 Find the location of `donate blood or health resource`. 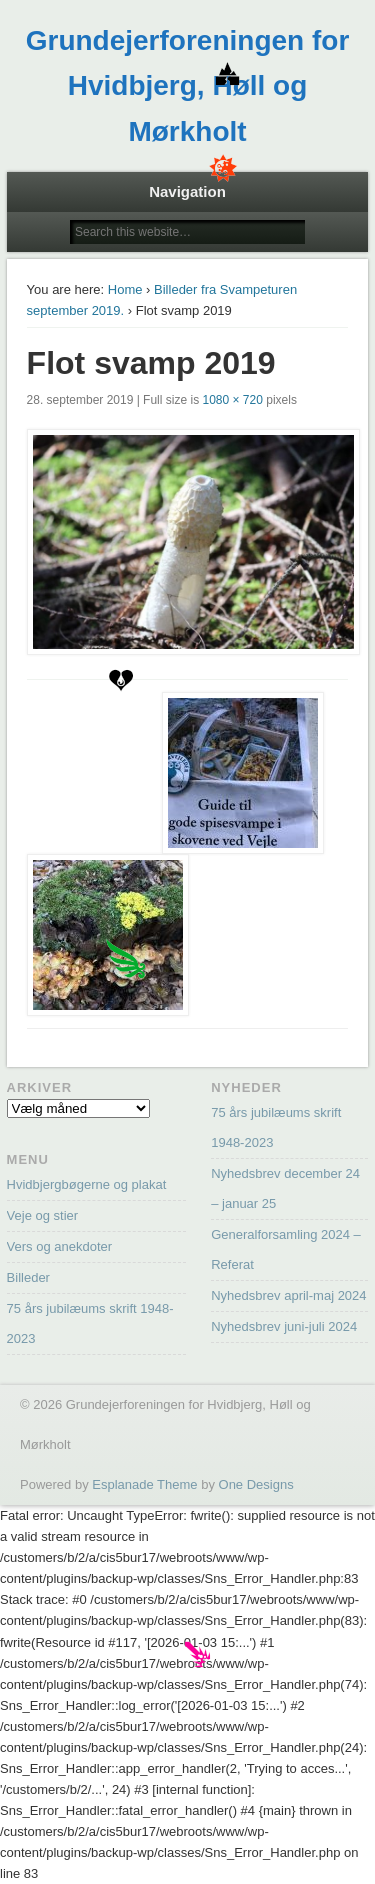

donate blood or health resource is located at coordinates (121, 680).